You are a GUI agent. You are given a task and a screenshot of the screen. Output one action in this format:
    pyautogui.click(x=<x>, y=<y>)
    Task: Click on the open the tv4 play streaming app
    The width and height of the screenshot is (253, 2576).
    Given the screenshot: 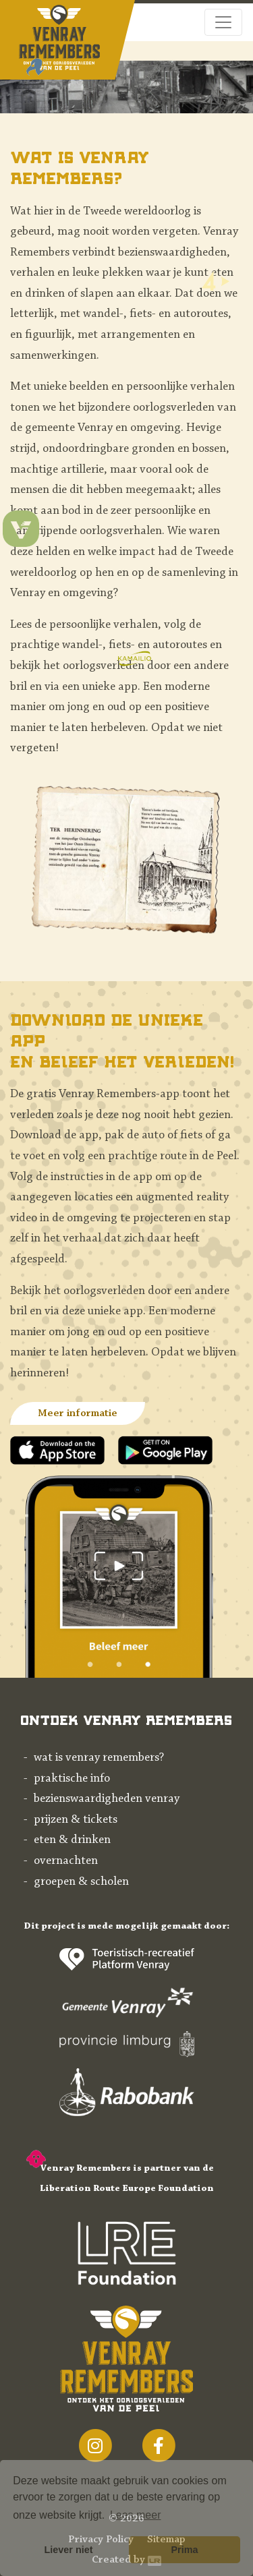 What is the action you would take?
    pyautogui.click(x=215, y=281)
    